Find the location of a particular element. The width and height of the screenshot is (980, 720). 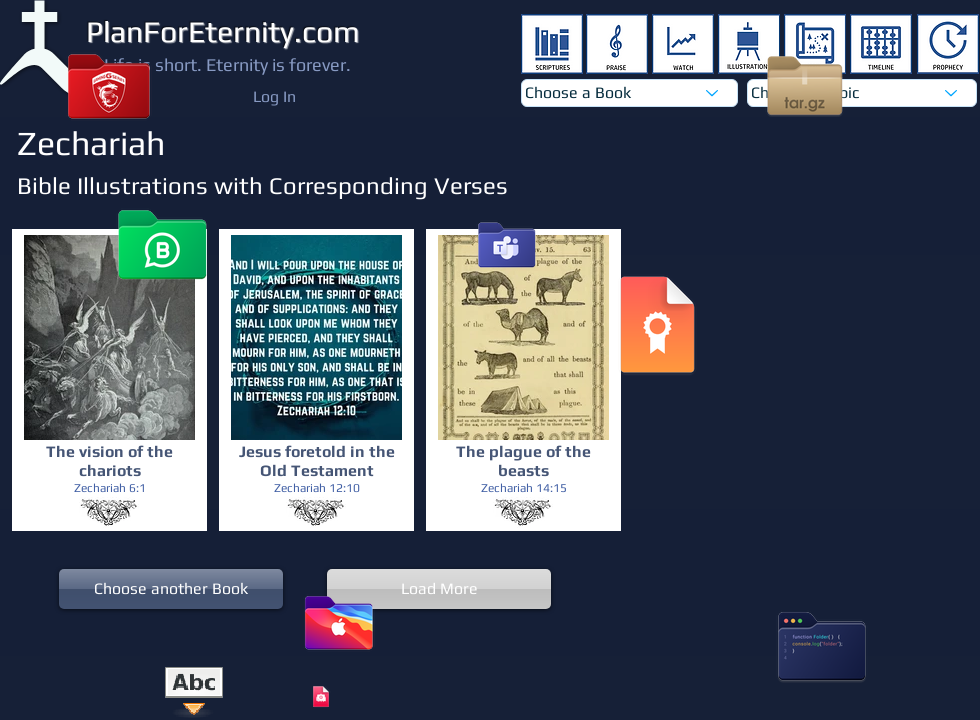

folder containing tar.gz compressed archive files is located at coordinates (804, 87).